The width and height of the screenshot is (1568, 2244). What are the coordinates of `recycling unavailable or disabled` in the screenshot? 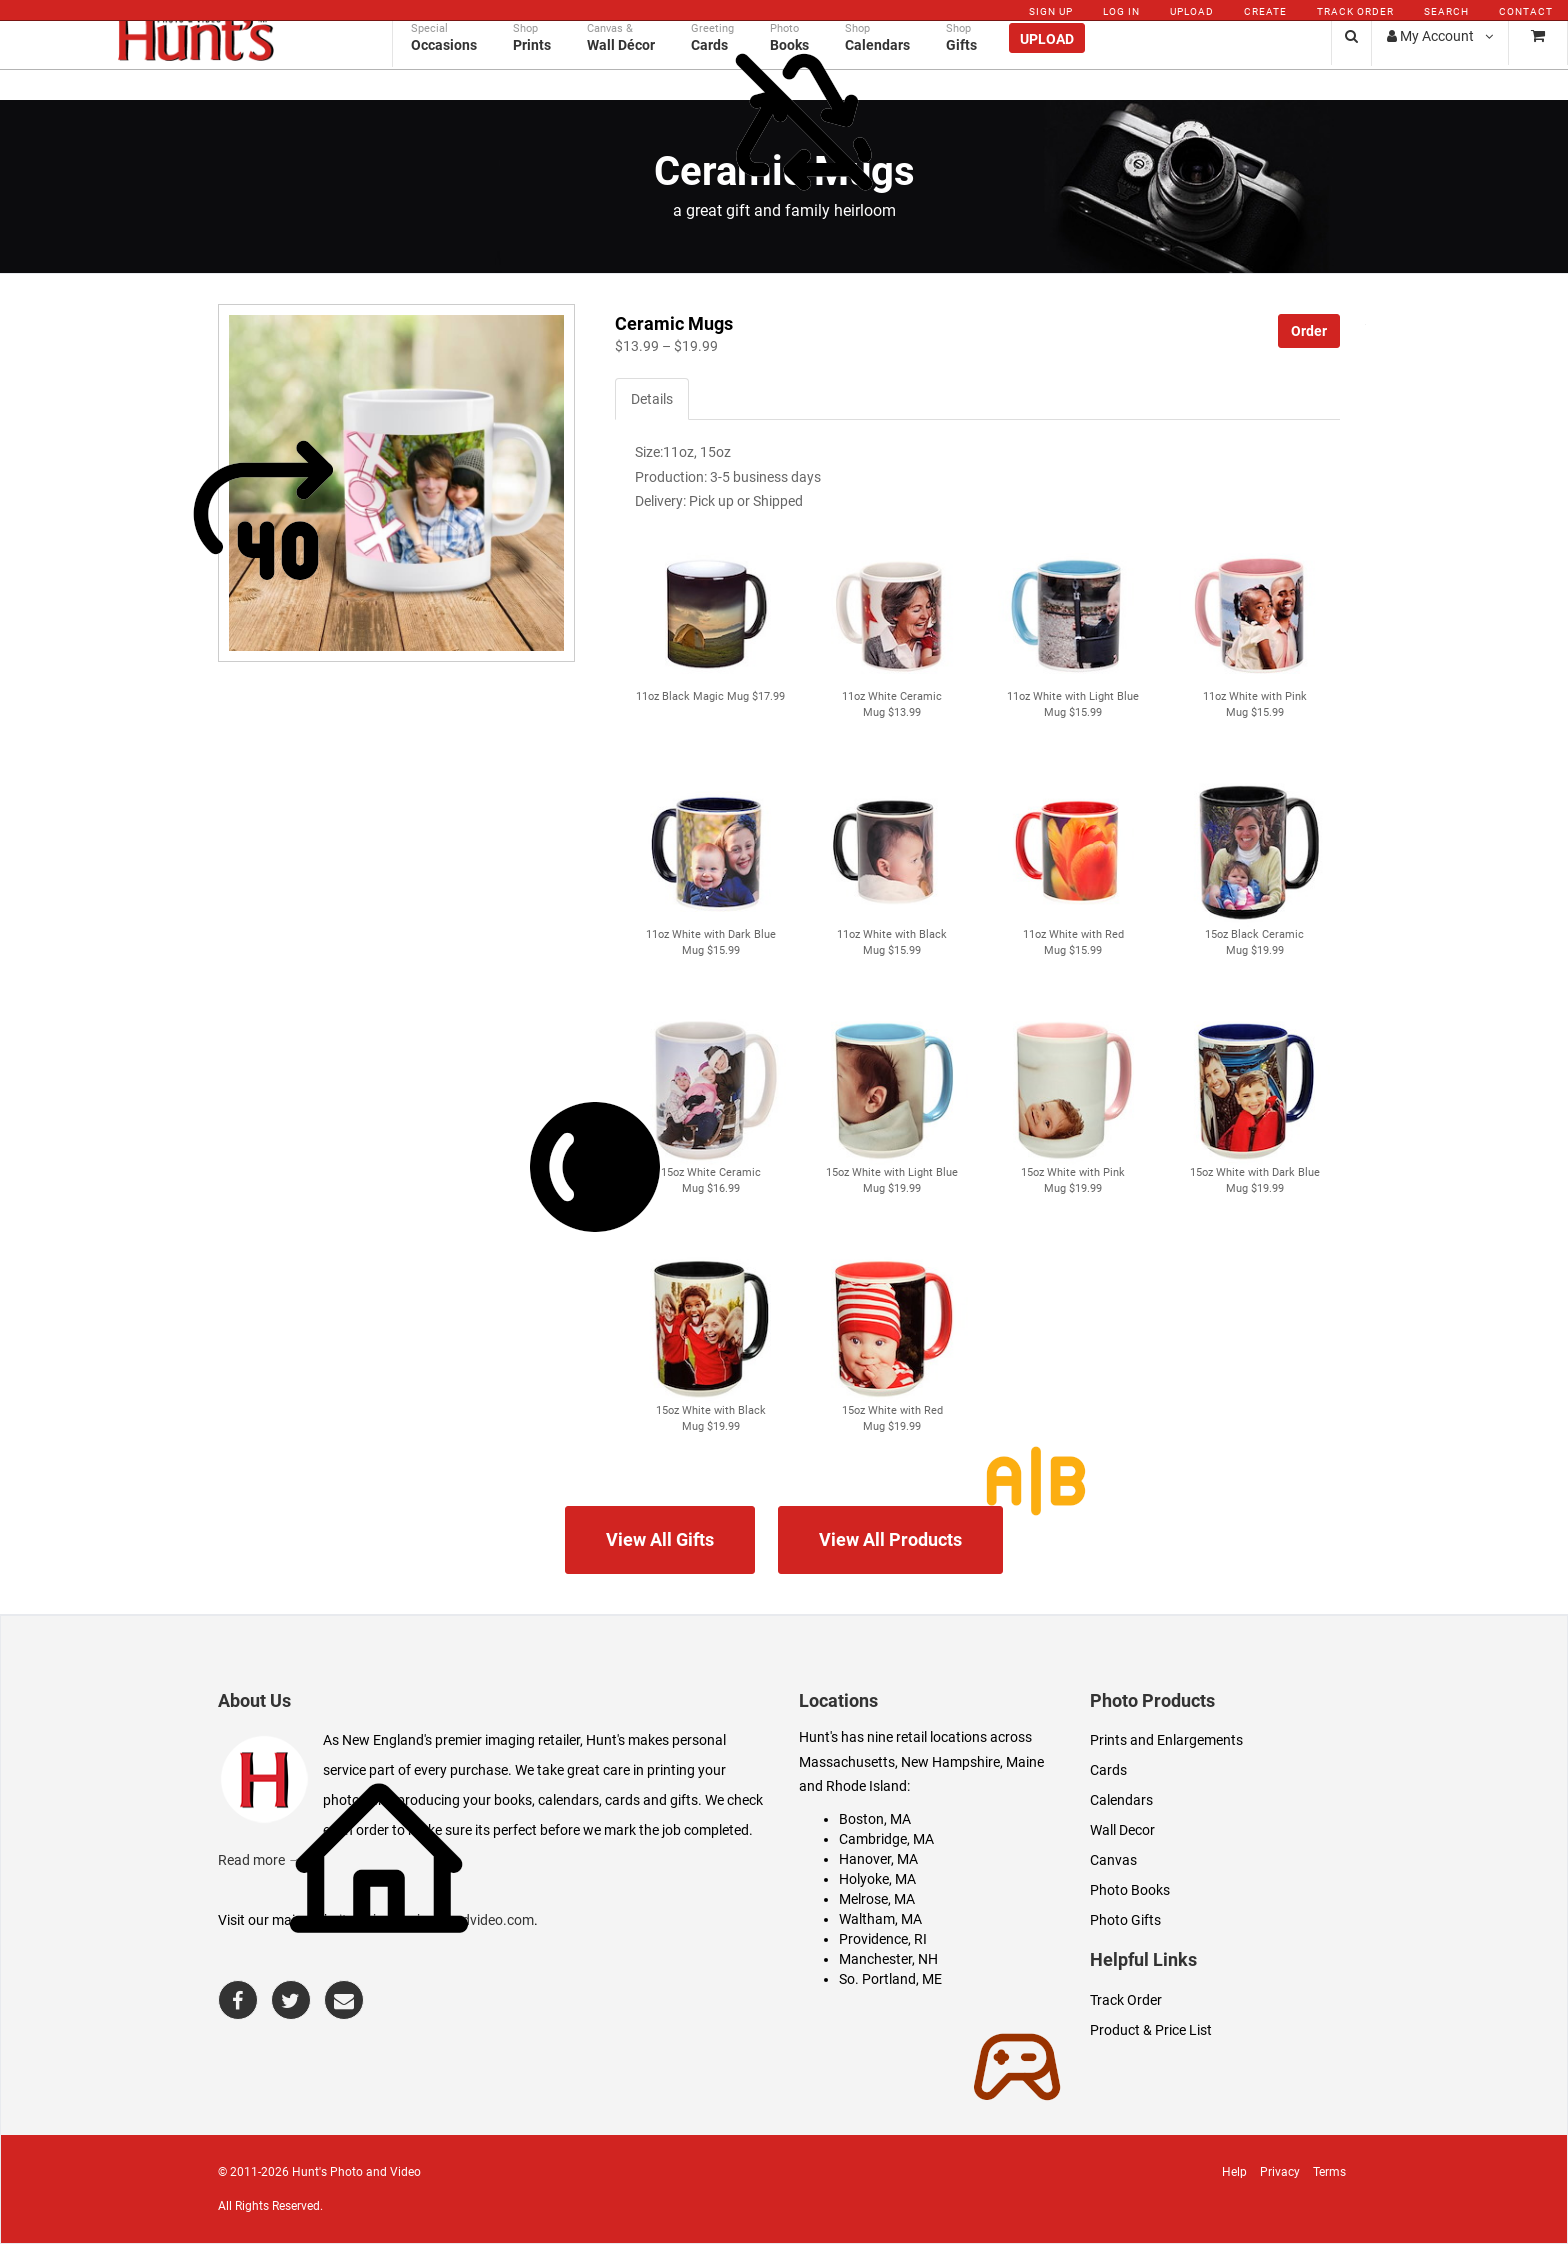 It's located at (804, 122).